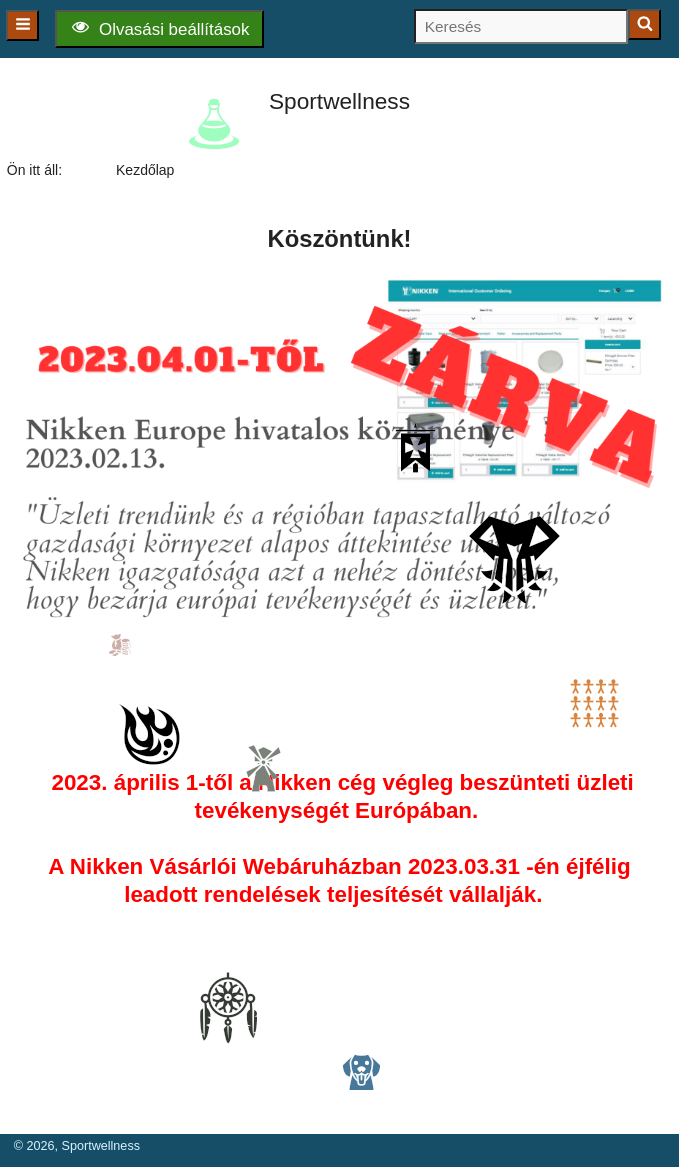  Describe the element at coordinates (514, 559) in the screenshot. I see `represents a creature type or monster in a game` at that location.